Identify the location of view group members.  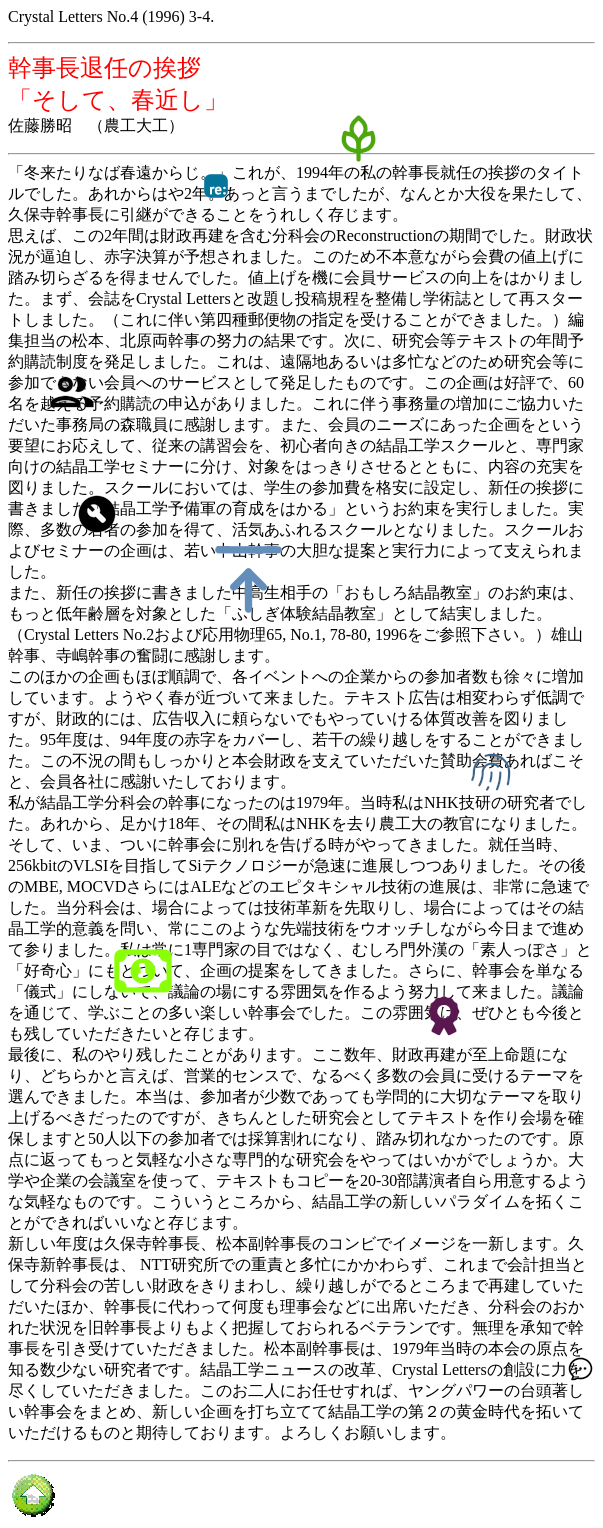
(72, 392).